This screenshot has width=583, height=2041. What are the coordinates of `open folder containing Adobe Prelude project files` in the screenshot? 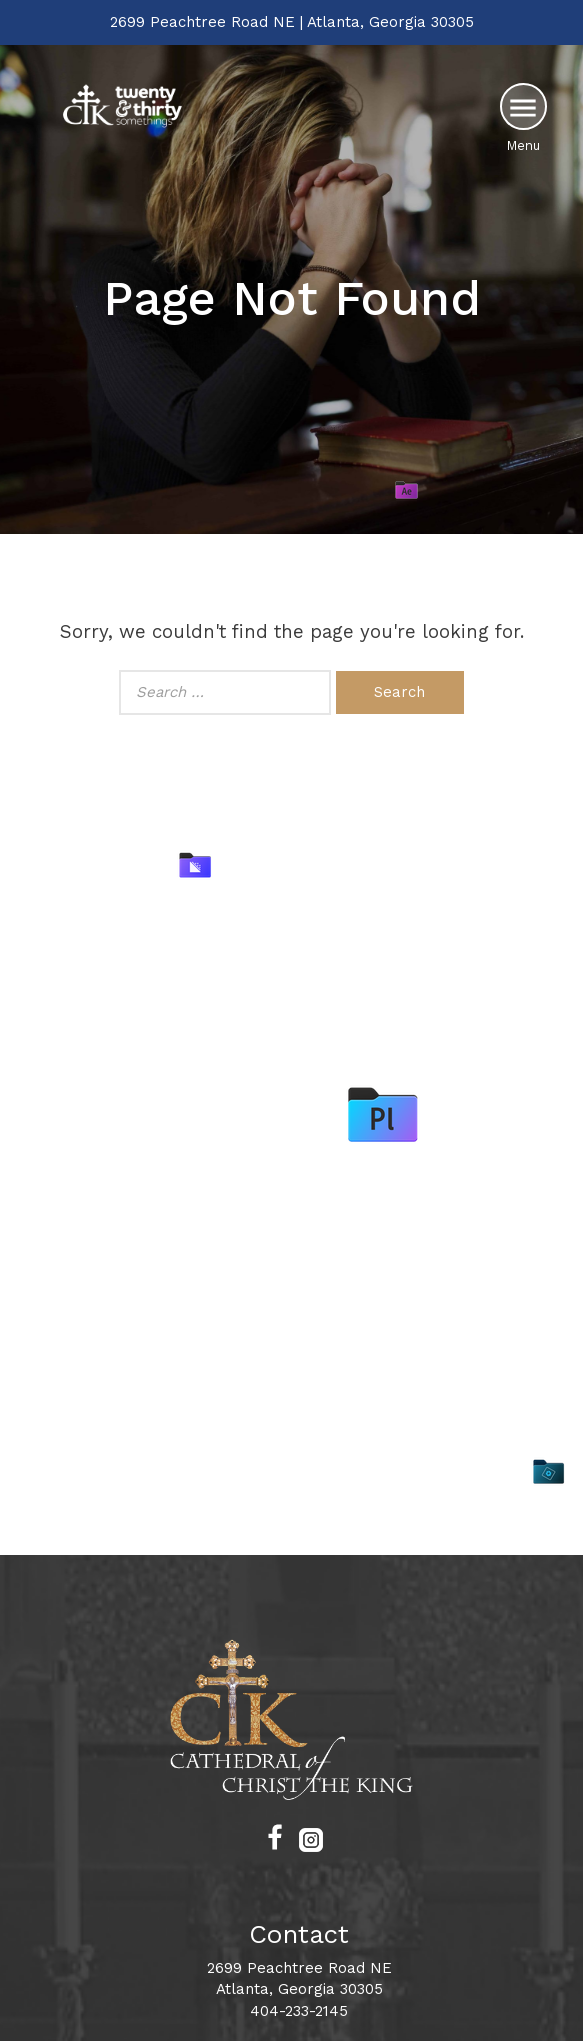 It's located at (382, 1116).